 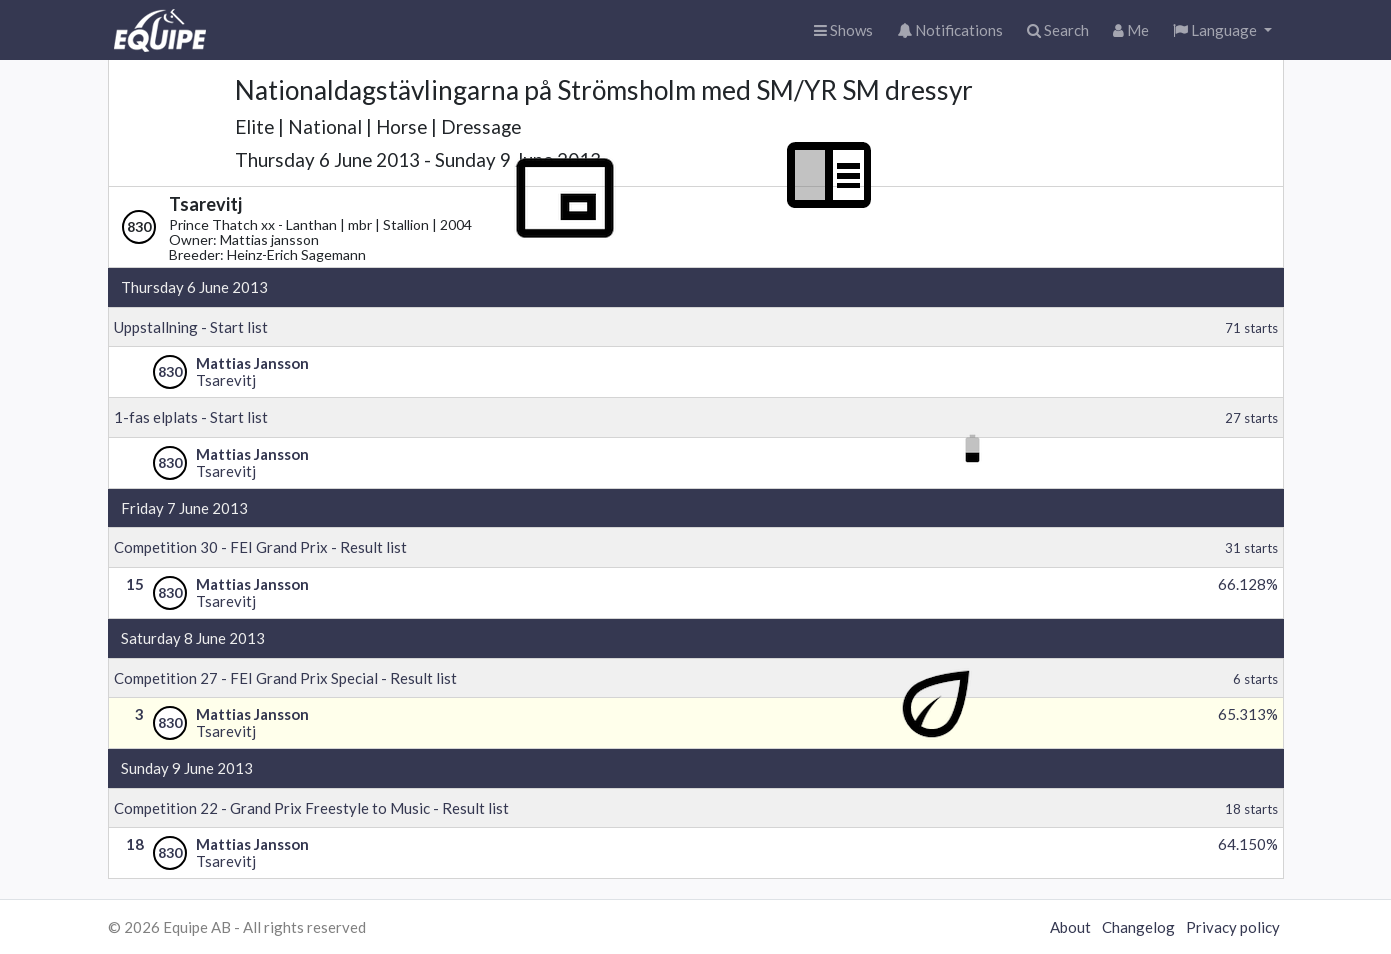 I want to click on switch to reader mode for distraction-free reading, so click(x=829, y=173).